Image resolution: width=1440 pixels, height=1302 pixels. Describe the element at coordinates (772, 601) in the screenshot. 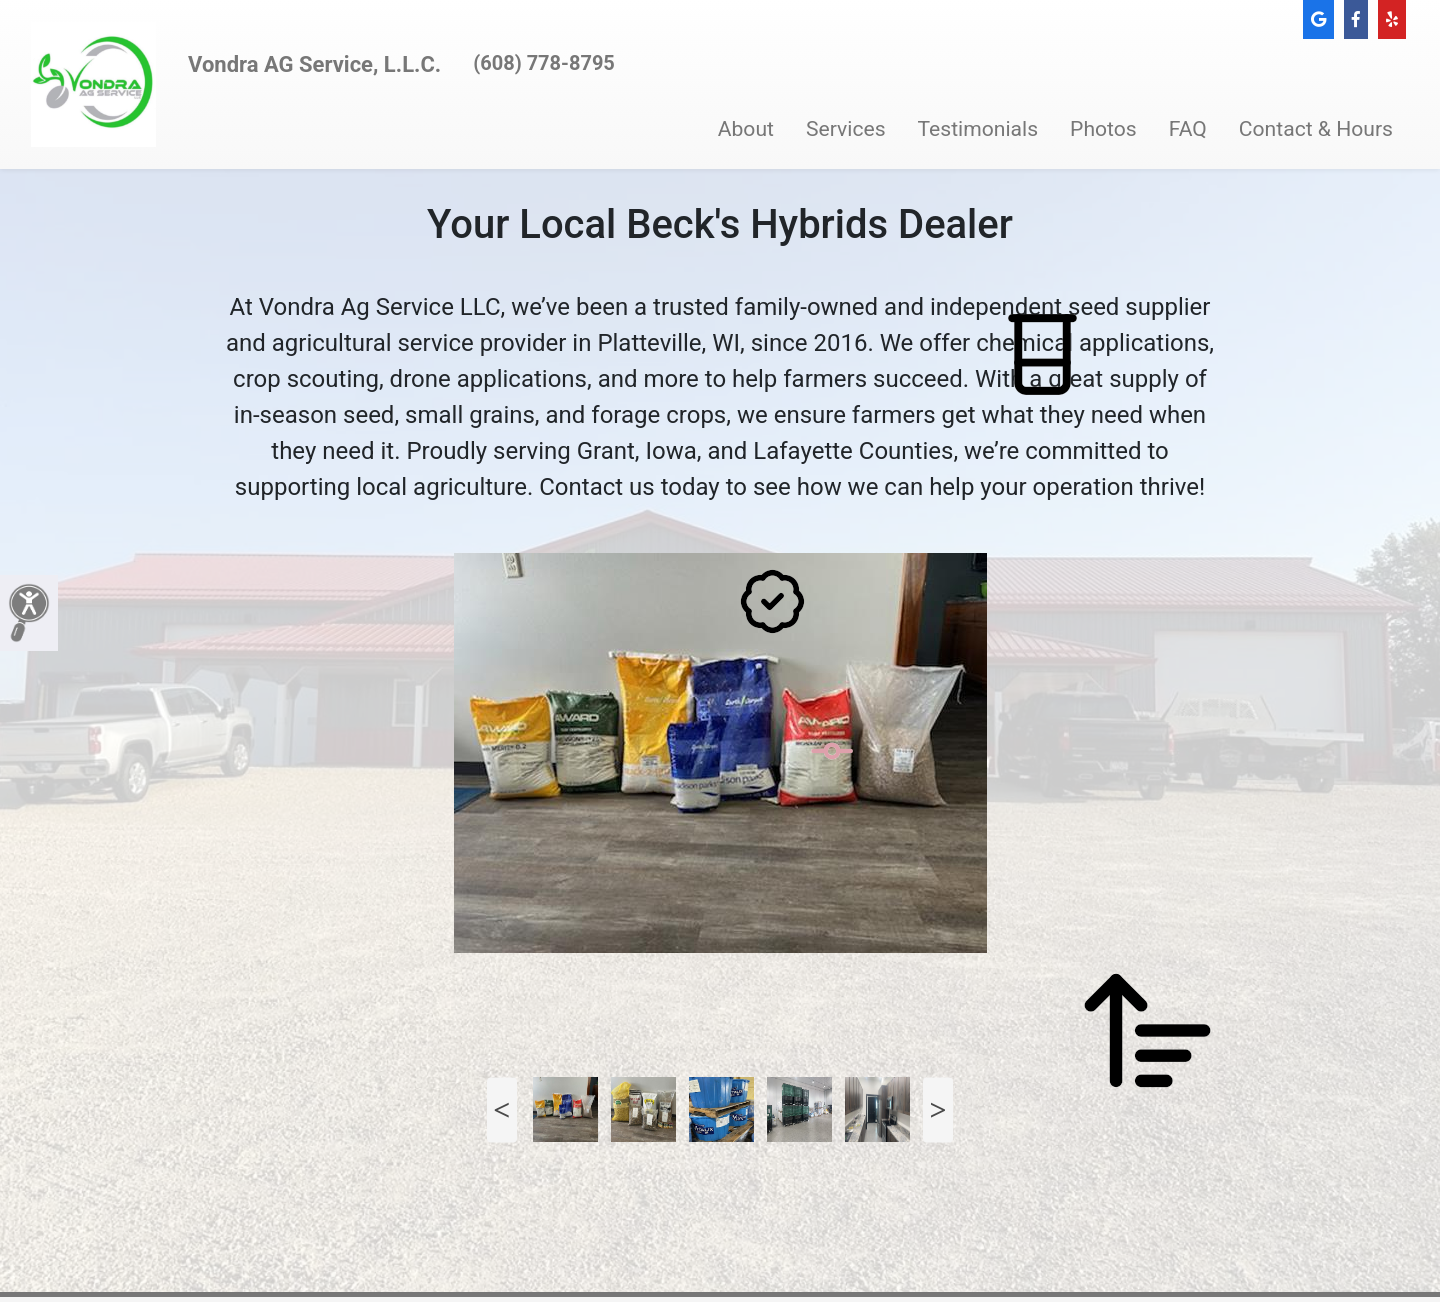

I see `indicates a verified account or profile` at that location.